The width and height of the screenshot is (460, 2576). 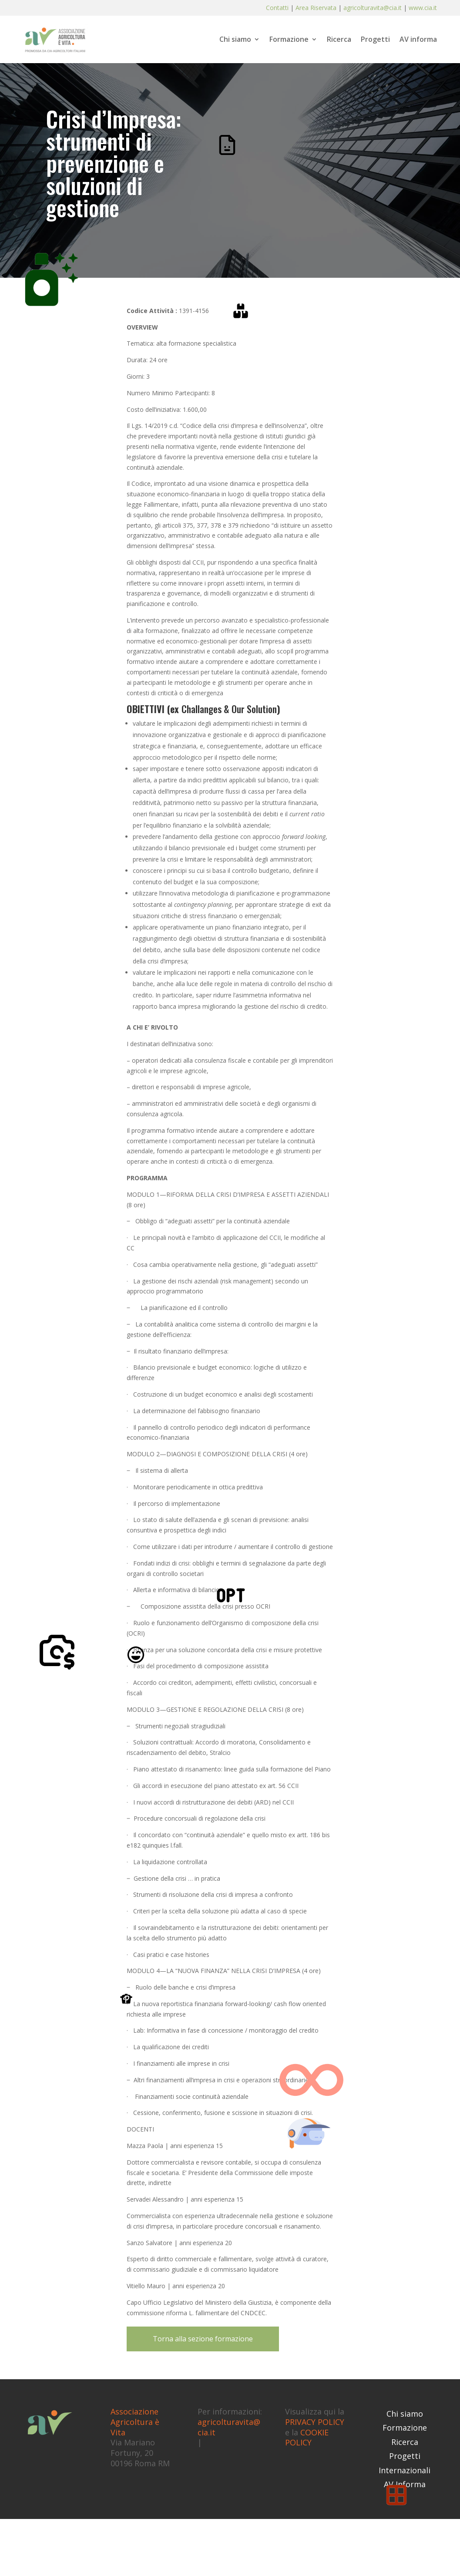 I want to click on open the palfed app or service, so click(x=126, y=1999).